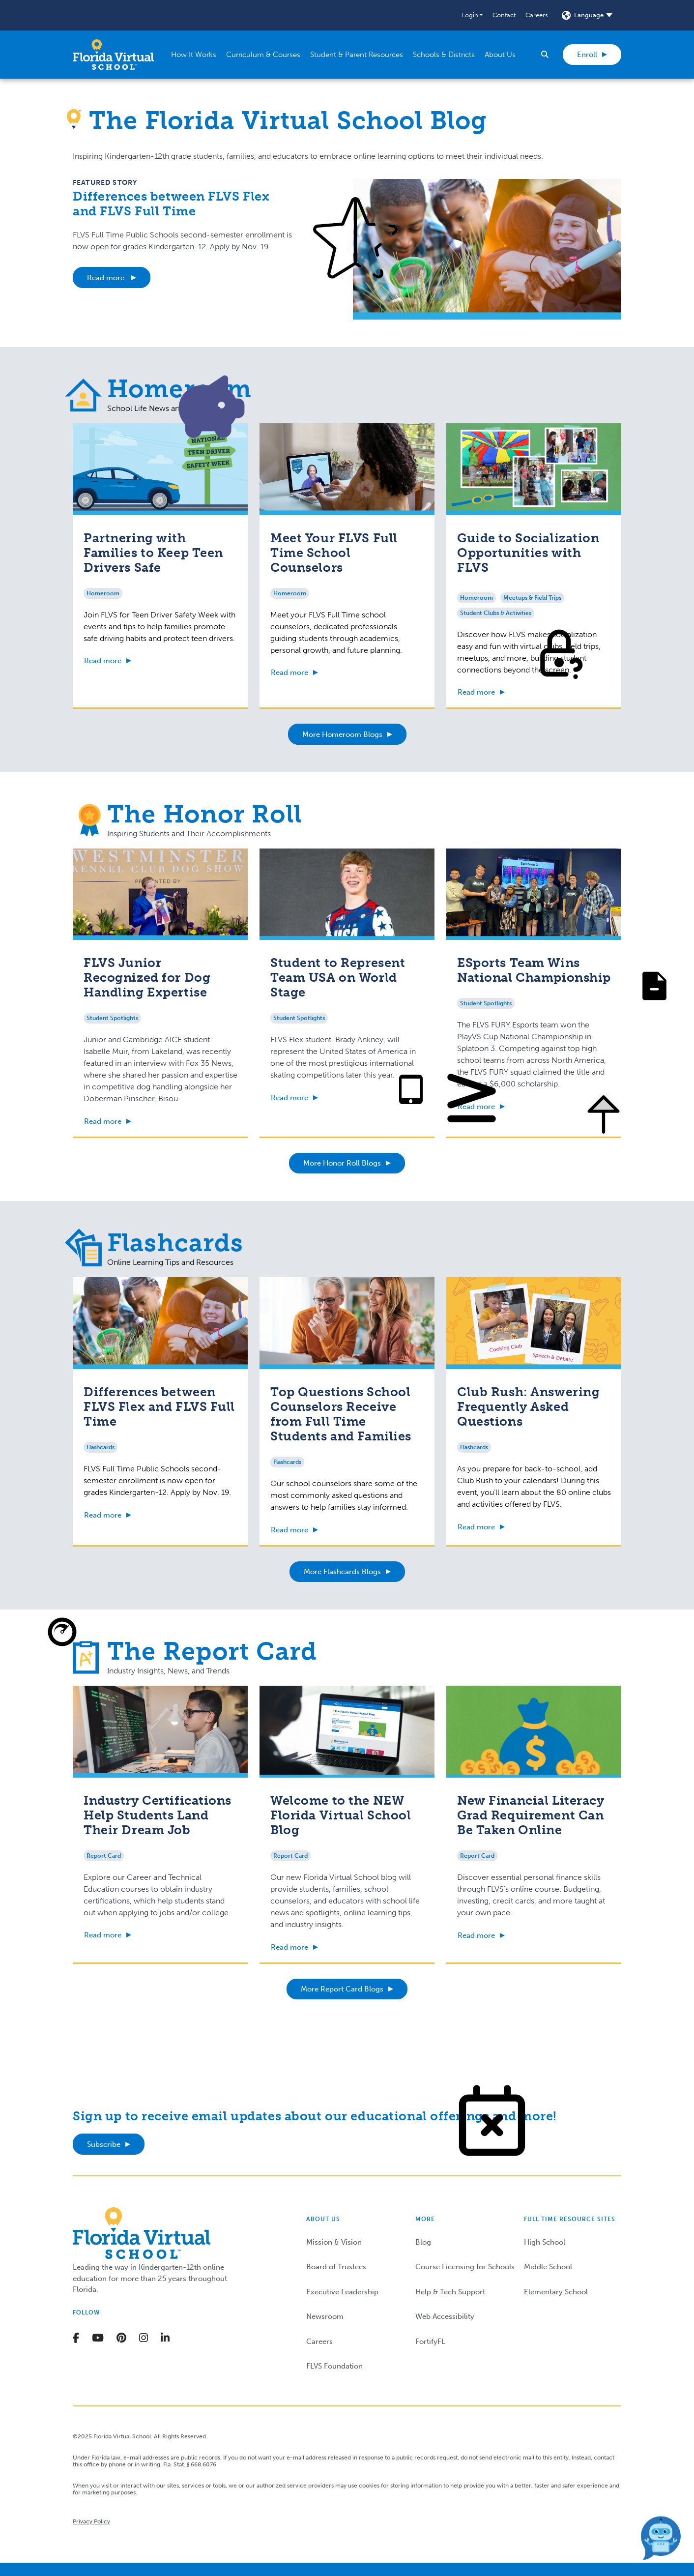 The width and height of the screenshot is (694, 2576). What do you see at coordinates (471, 1098) in the screenshot?
I see `indicates a minimum value requirement` at bounding box center [471, 1098].